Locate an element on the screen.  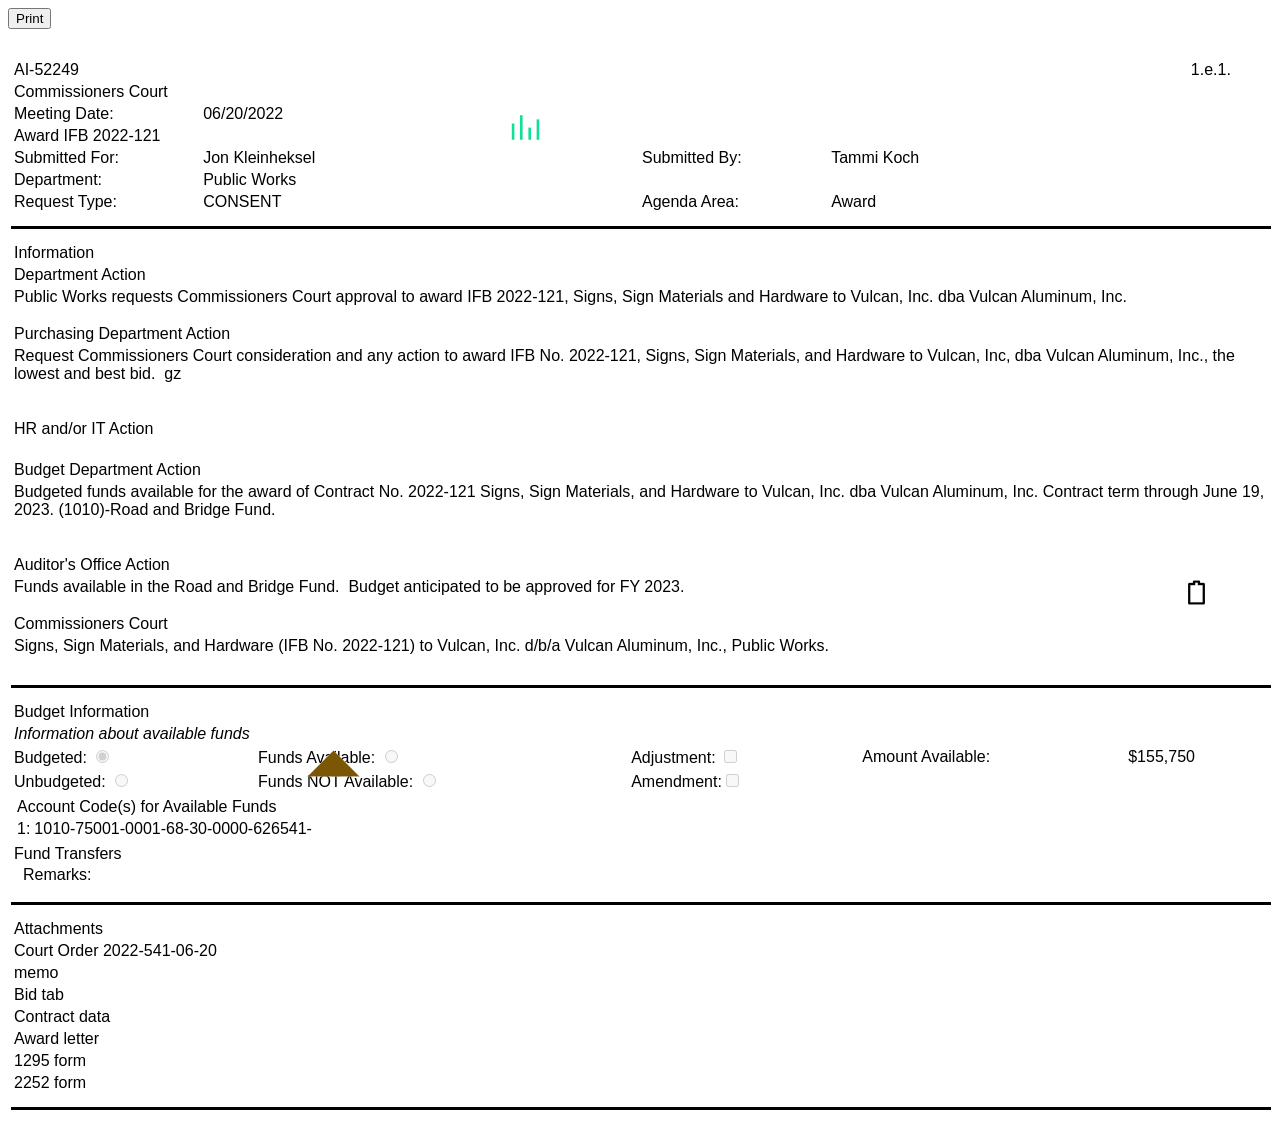
indicates low battery level is located at coordinates (1196, 592).